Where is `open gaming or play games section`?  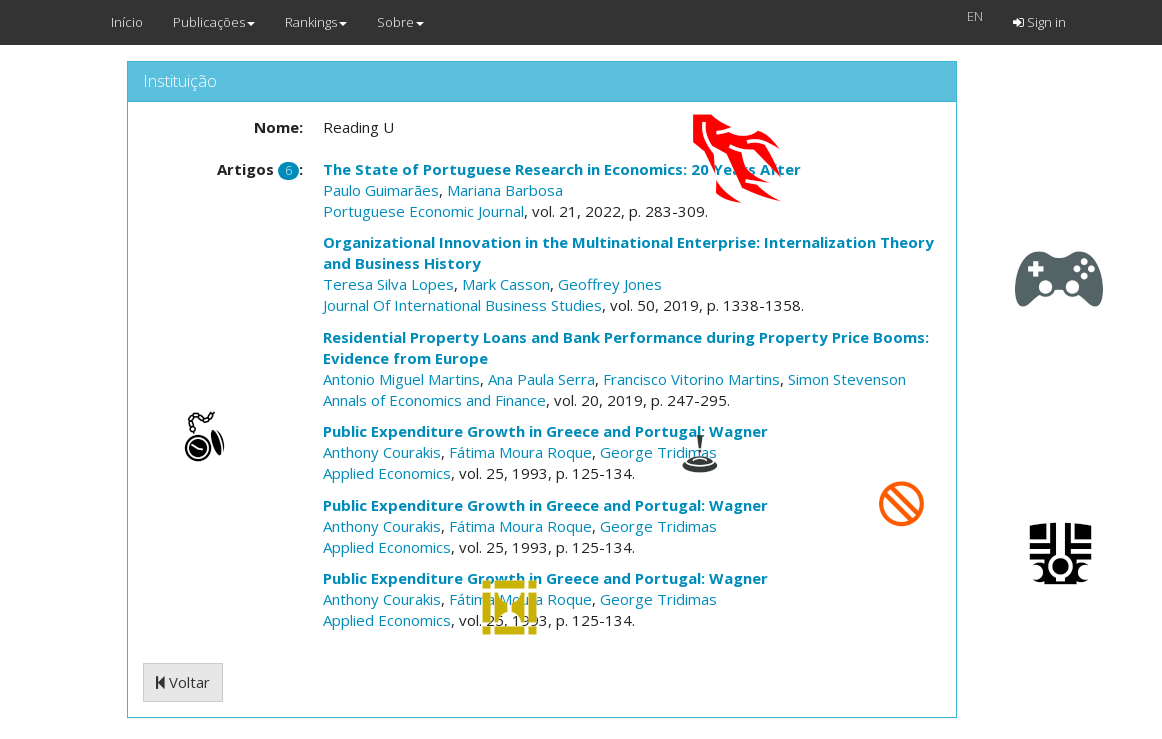
open gaming or play games section is located at coordinates (1059, 279).